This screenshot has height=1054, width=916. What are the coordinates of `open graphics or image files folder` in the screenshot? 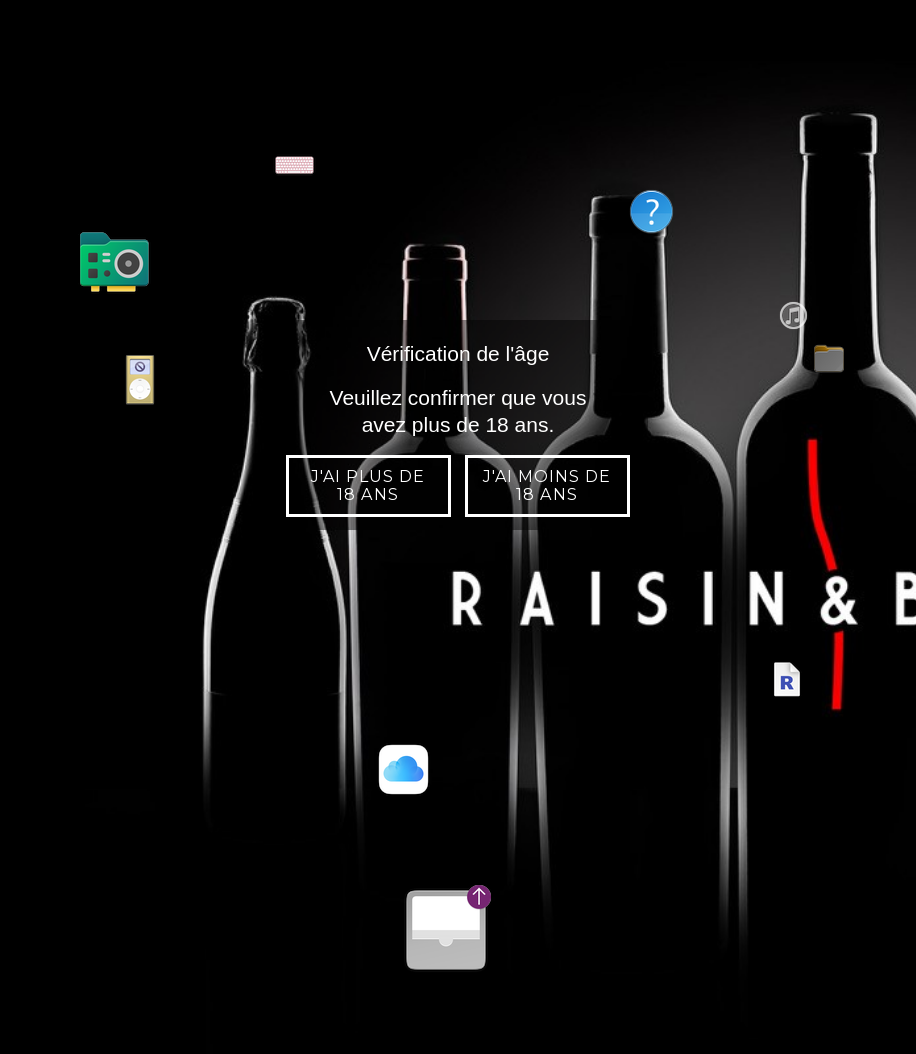 It's located at (114, 261).